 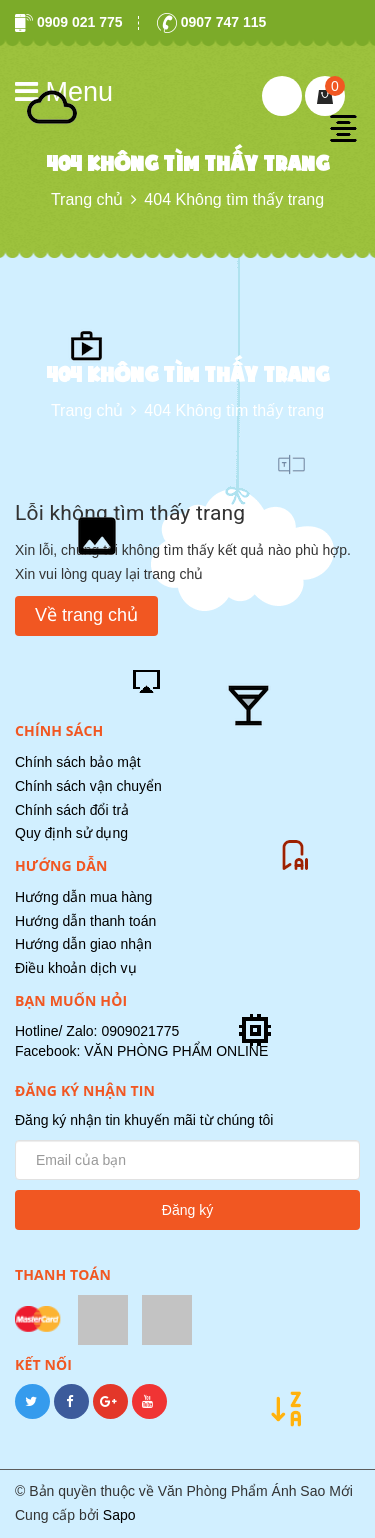 I want to click on sort items alphabetically from Z to A, so click(x=287, y=1409).